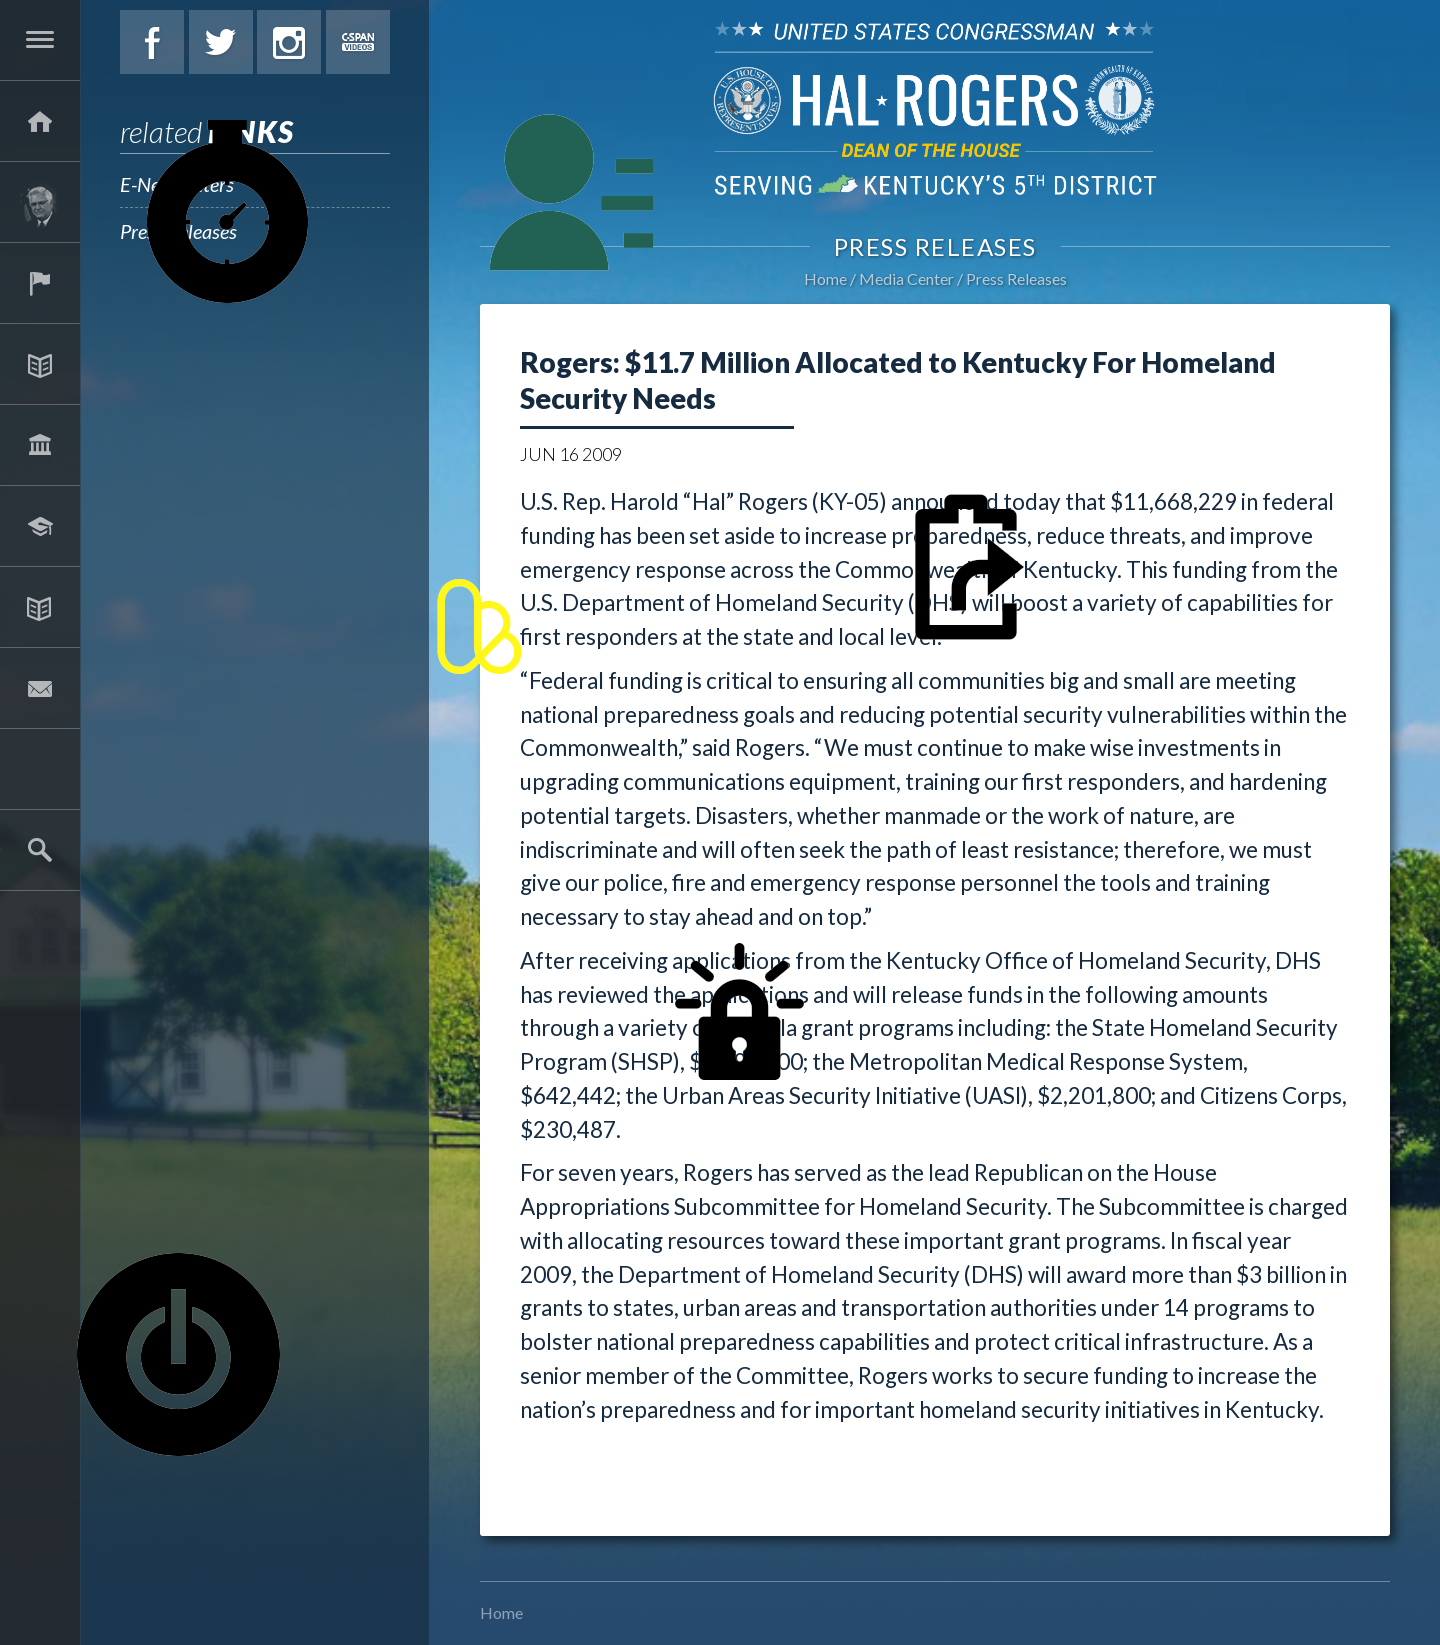  What do you see at coordinates (178, 1354) in the screenshot?
I see `open the Toggl Track time tracking app` at bounding box center [178, 1354].